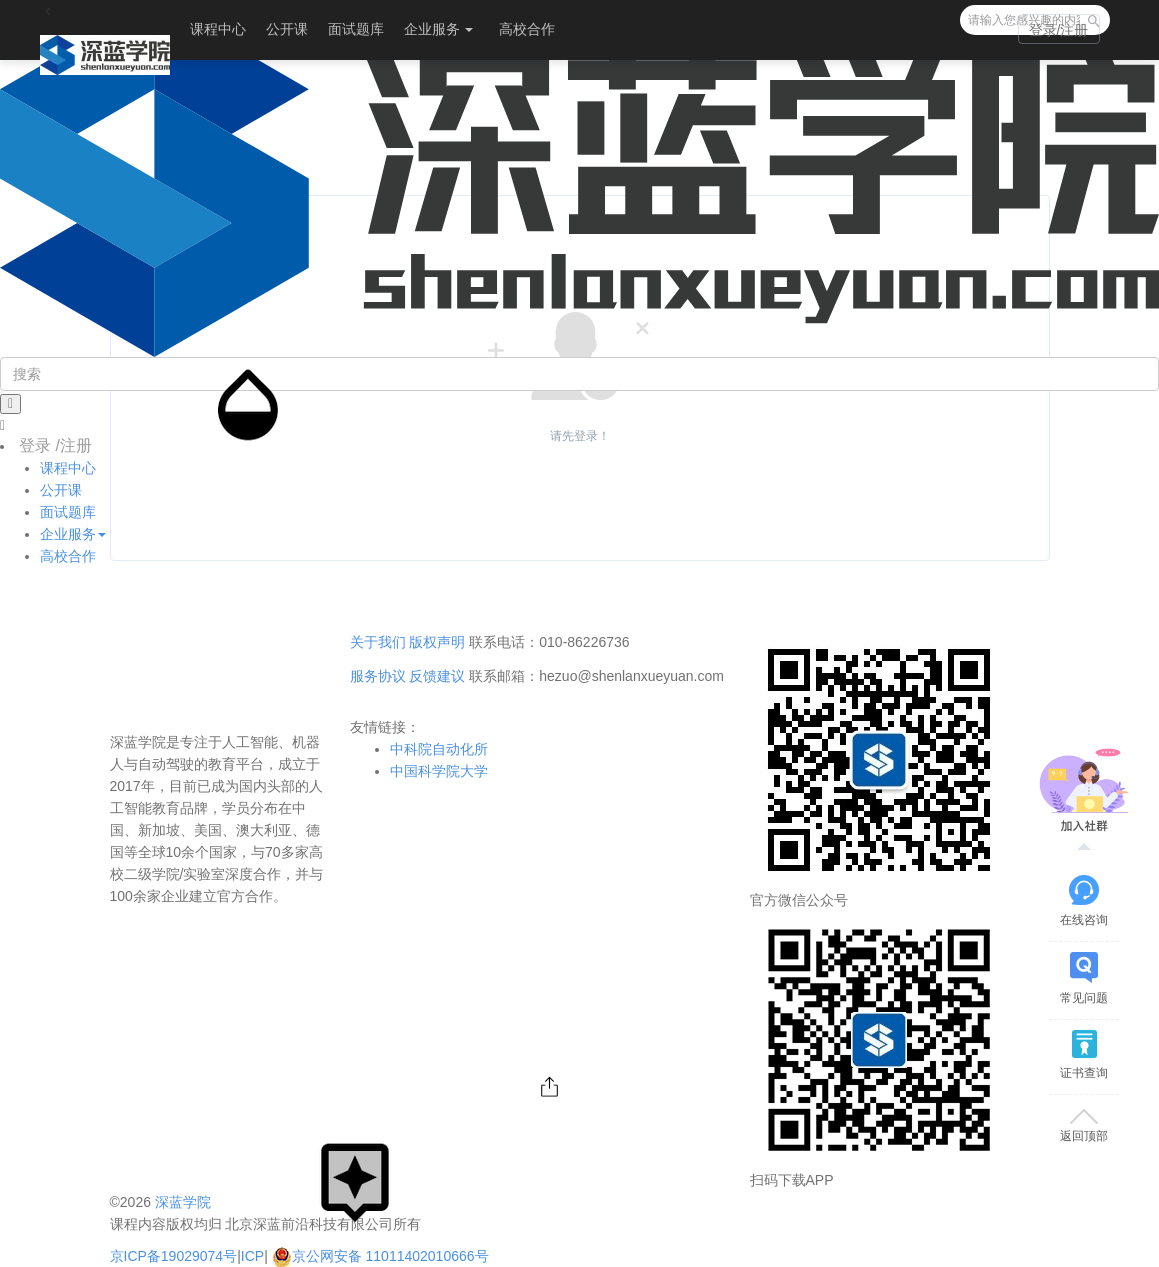 This screenshot has height=1267, width=1159. What do you see at coordinates (248, 404) in the screenshot?
I see `adjust opacity or transparency settings` at bounding box center [248, 404].